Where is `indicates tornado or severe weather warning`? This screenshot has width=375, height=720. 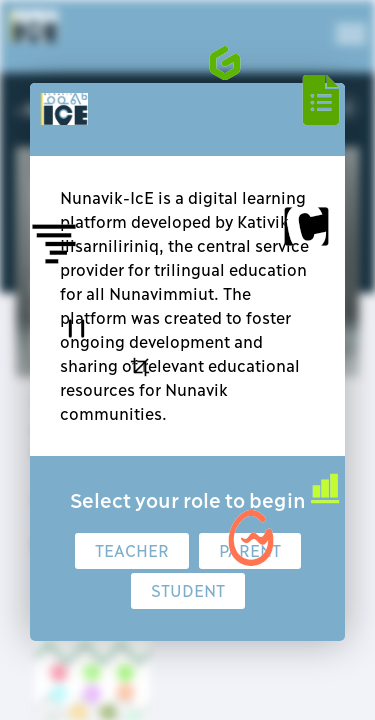 indicates tornado or severe weather warning is located at coordinates (54, 244).